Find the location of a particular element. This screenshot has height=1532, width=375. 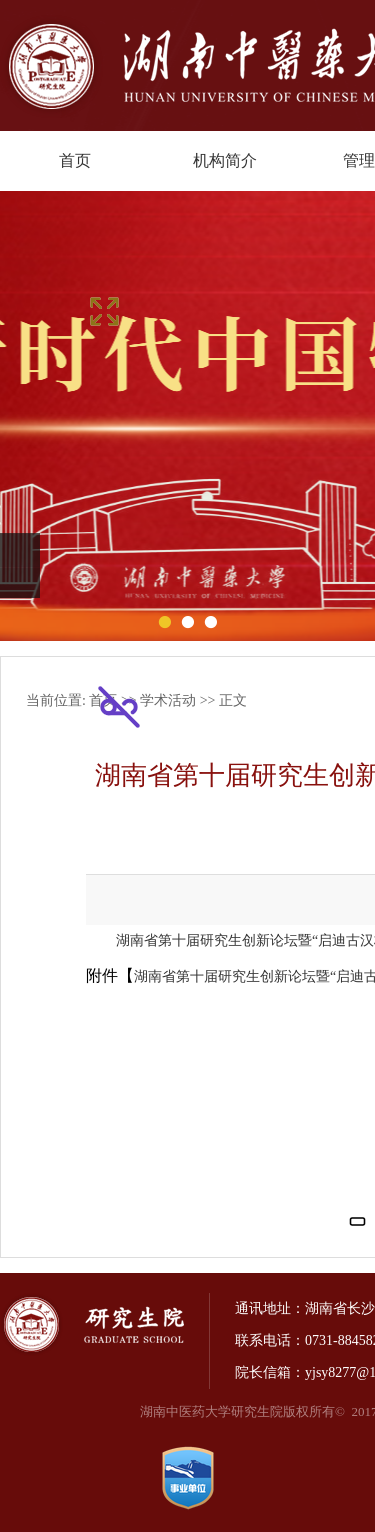

crop image to 16:9 aspect ratio is located at coordinates (357, 1221).